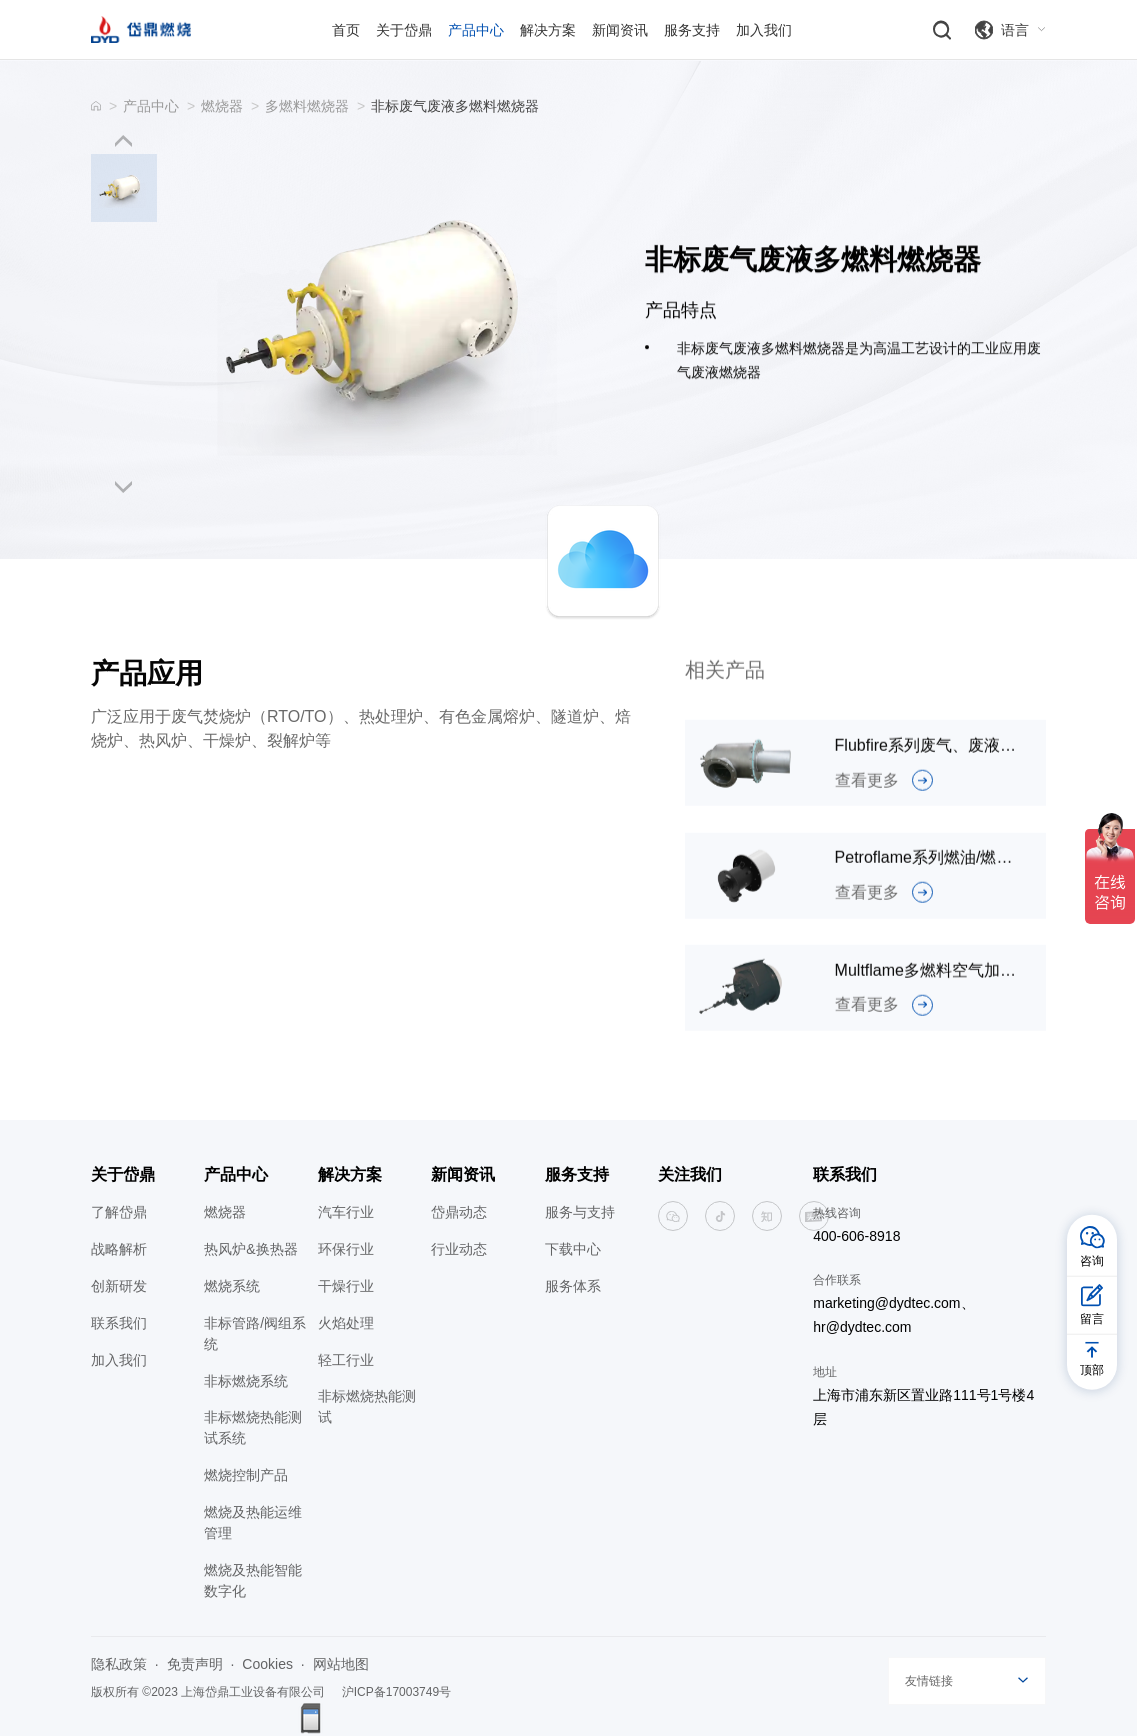  I want to click on access iCloud Drive diagnostics, so click(603, 561).